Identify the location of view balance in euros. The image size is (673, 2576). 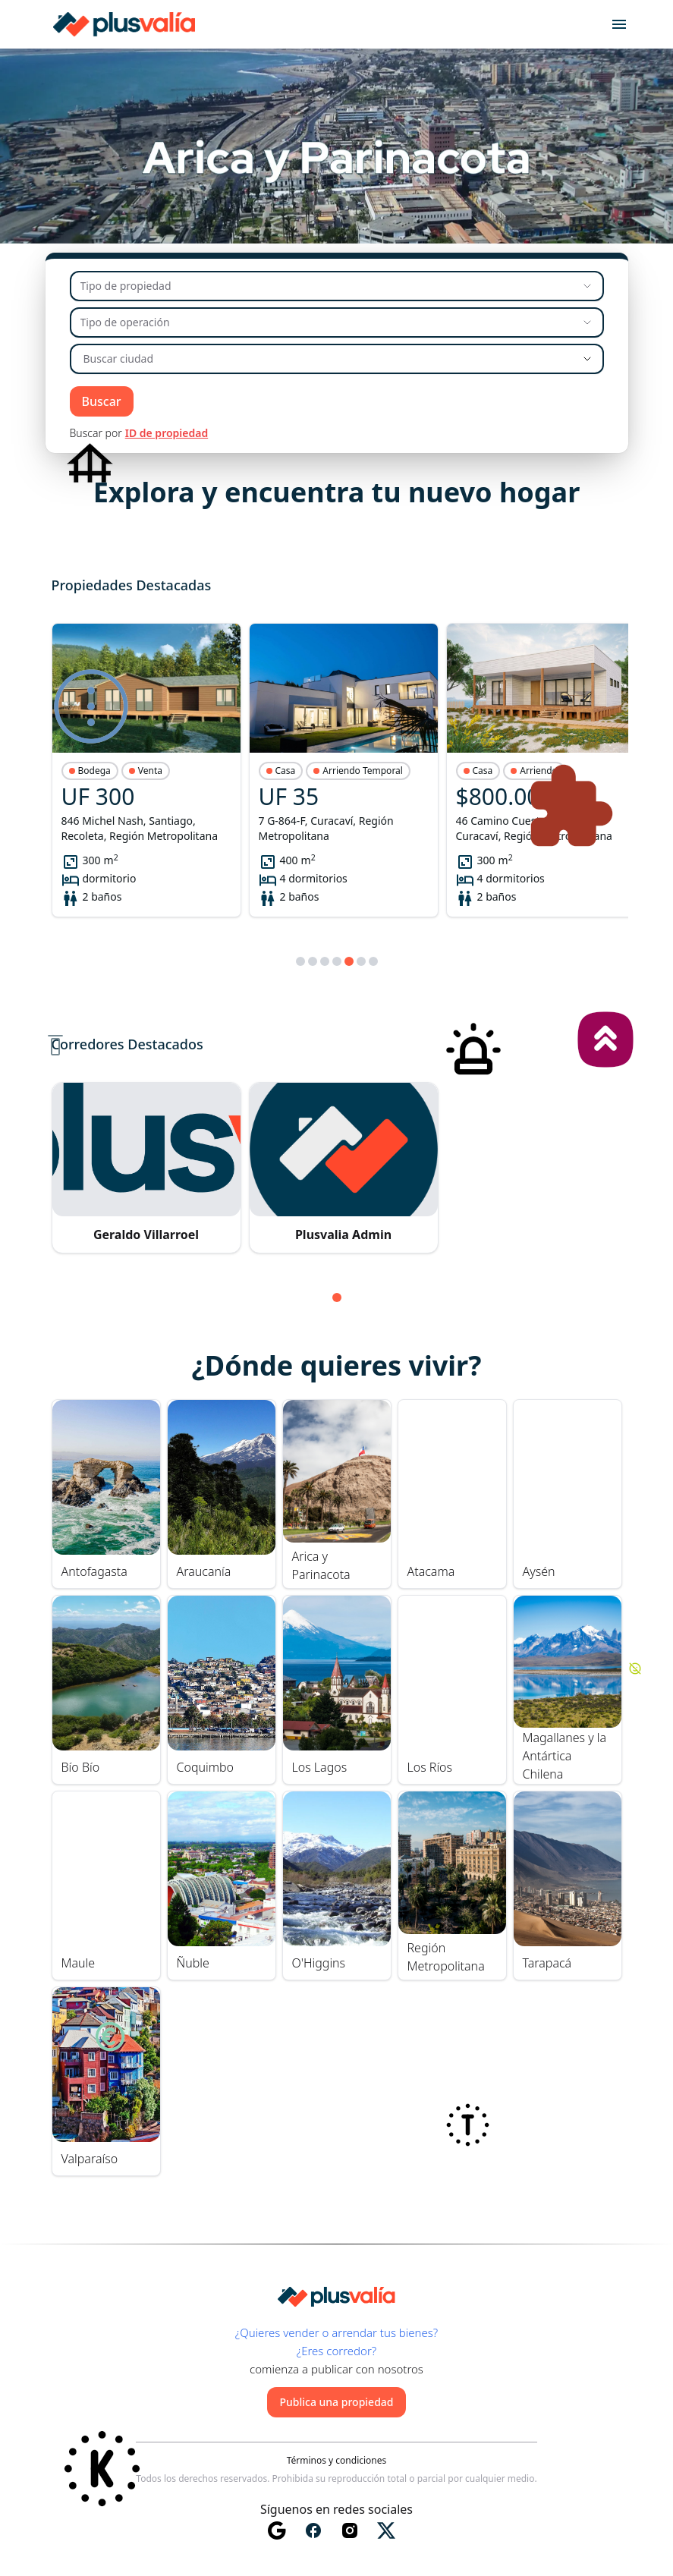
(110, 2037).